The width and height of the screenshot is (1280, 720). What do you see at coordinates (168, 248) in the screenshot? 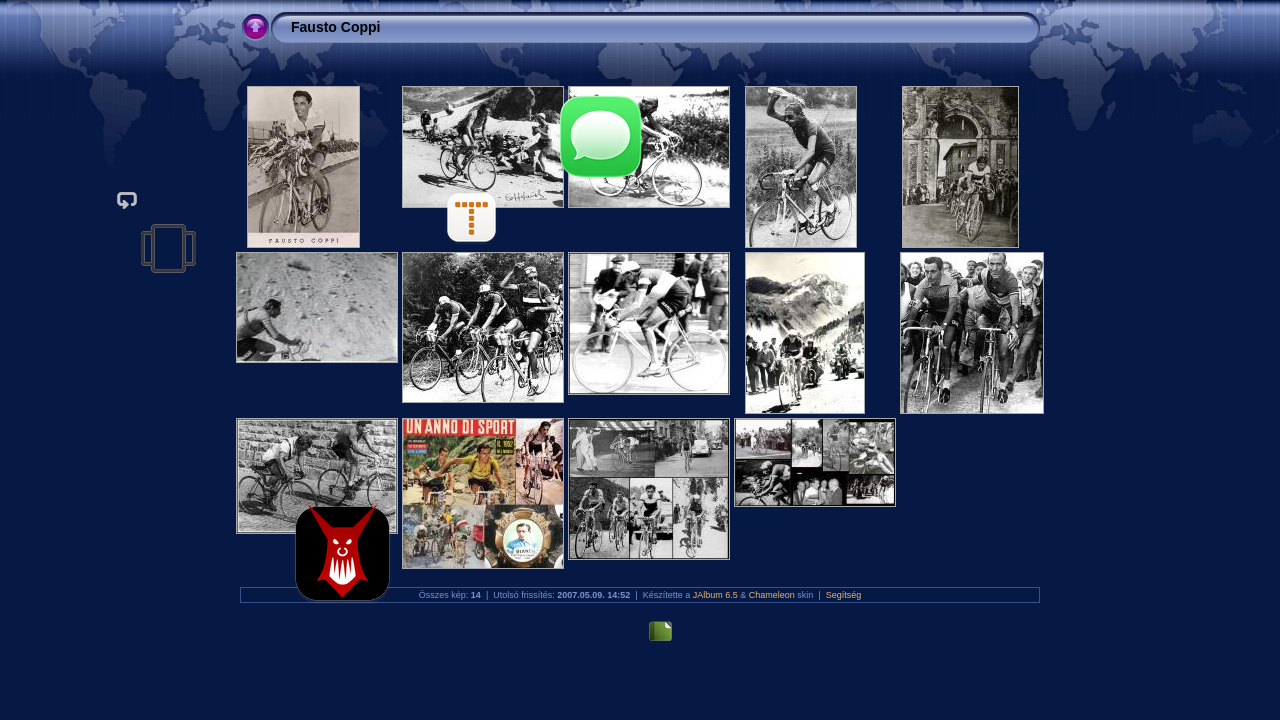
I see `access multitasking or window management settings` at bounding box center [168, 248].